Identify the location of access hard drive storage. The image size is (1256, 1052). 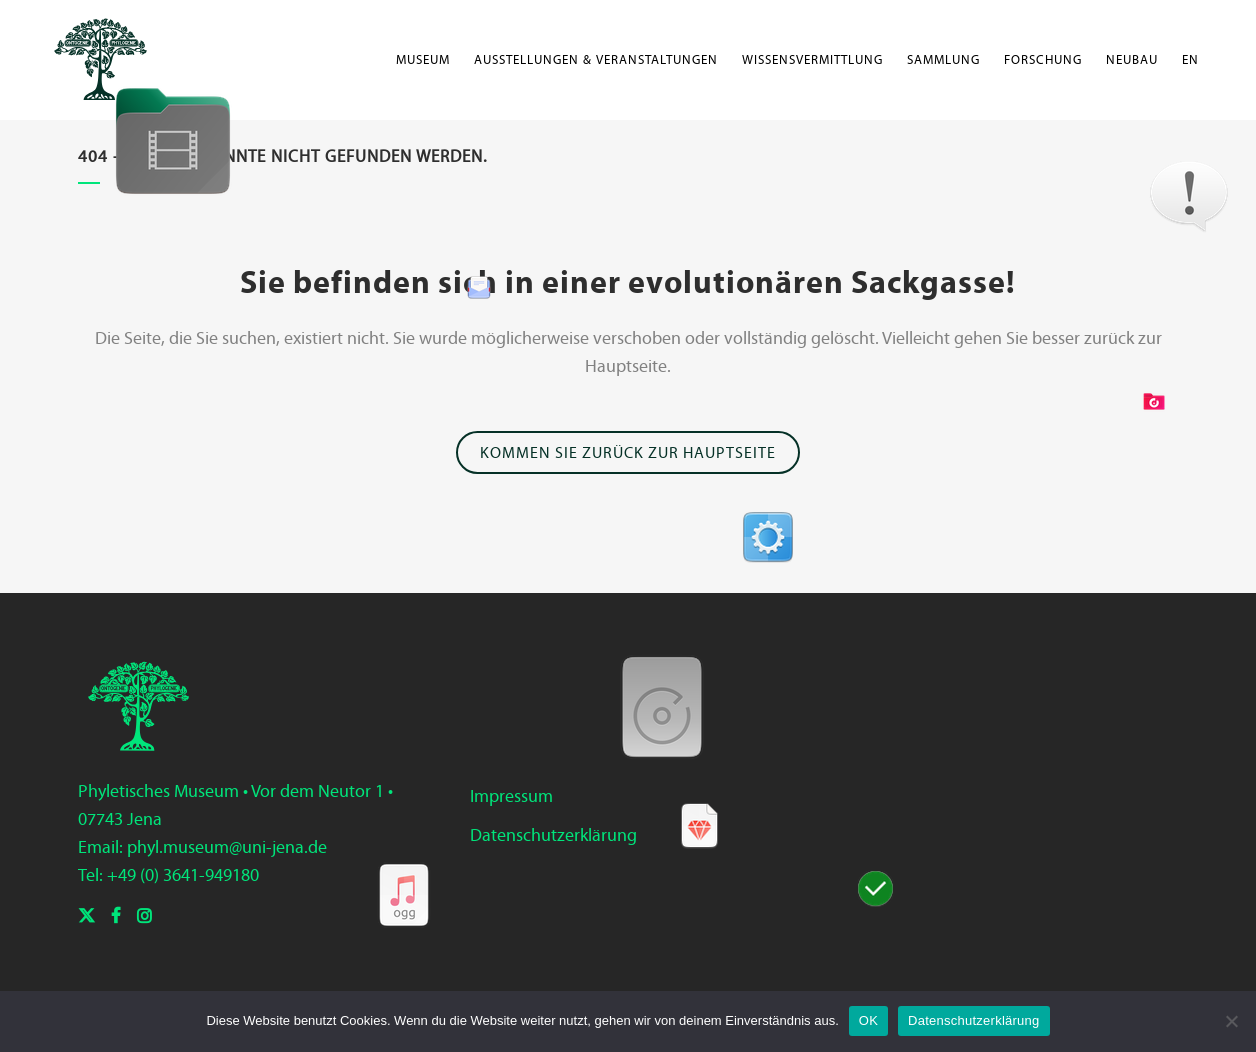
(662, 707).